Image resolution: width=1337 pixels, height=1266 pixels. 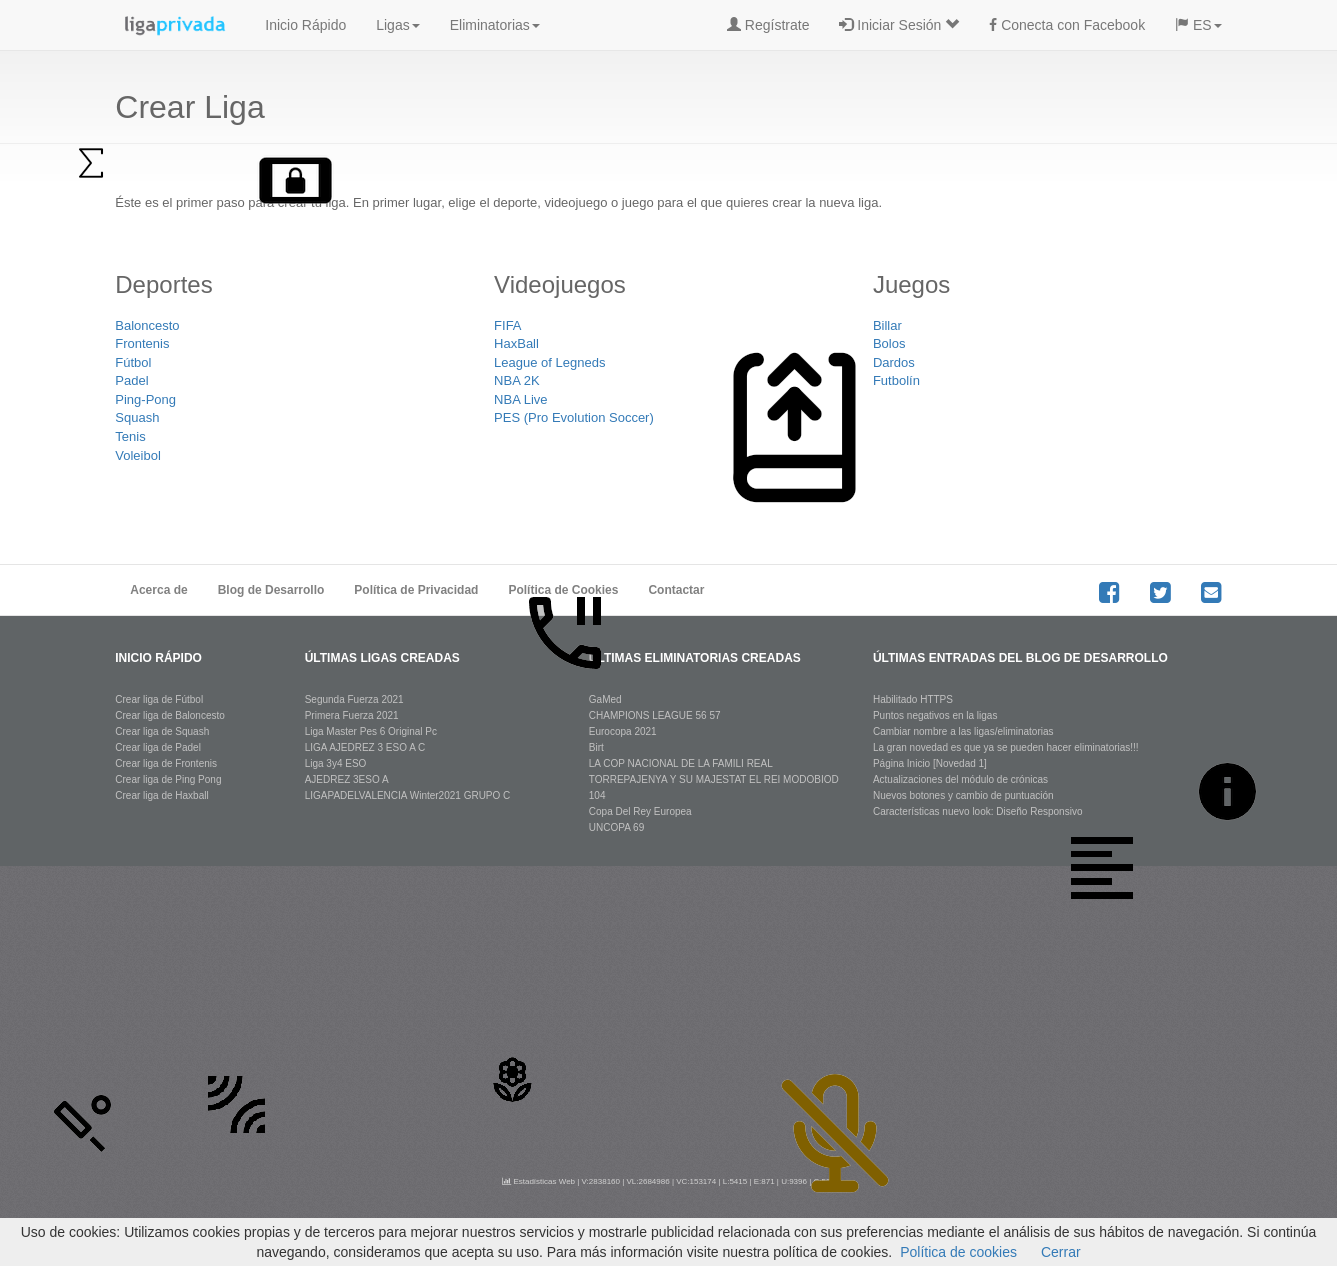 I want to click on upload or export a book, so click(x=794, y=427).